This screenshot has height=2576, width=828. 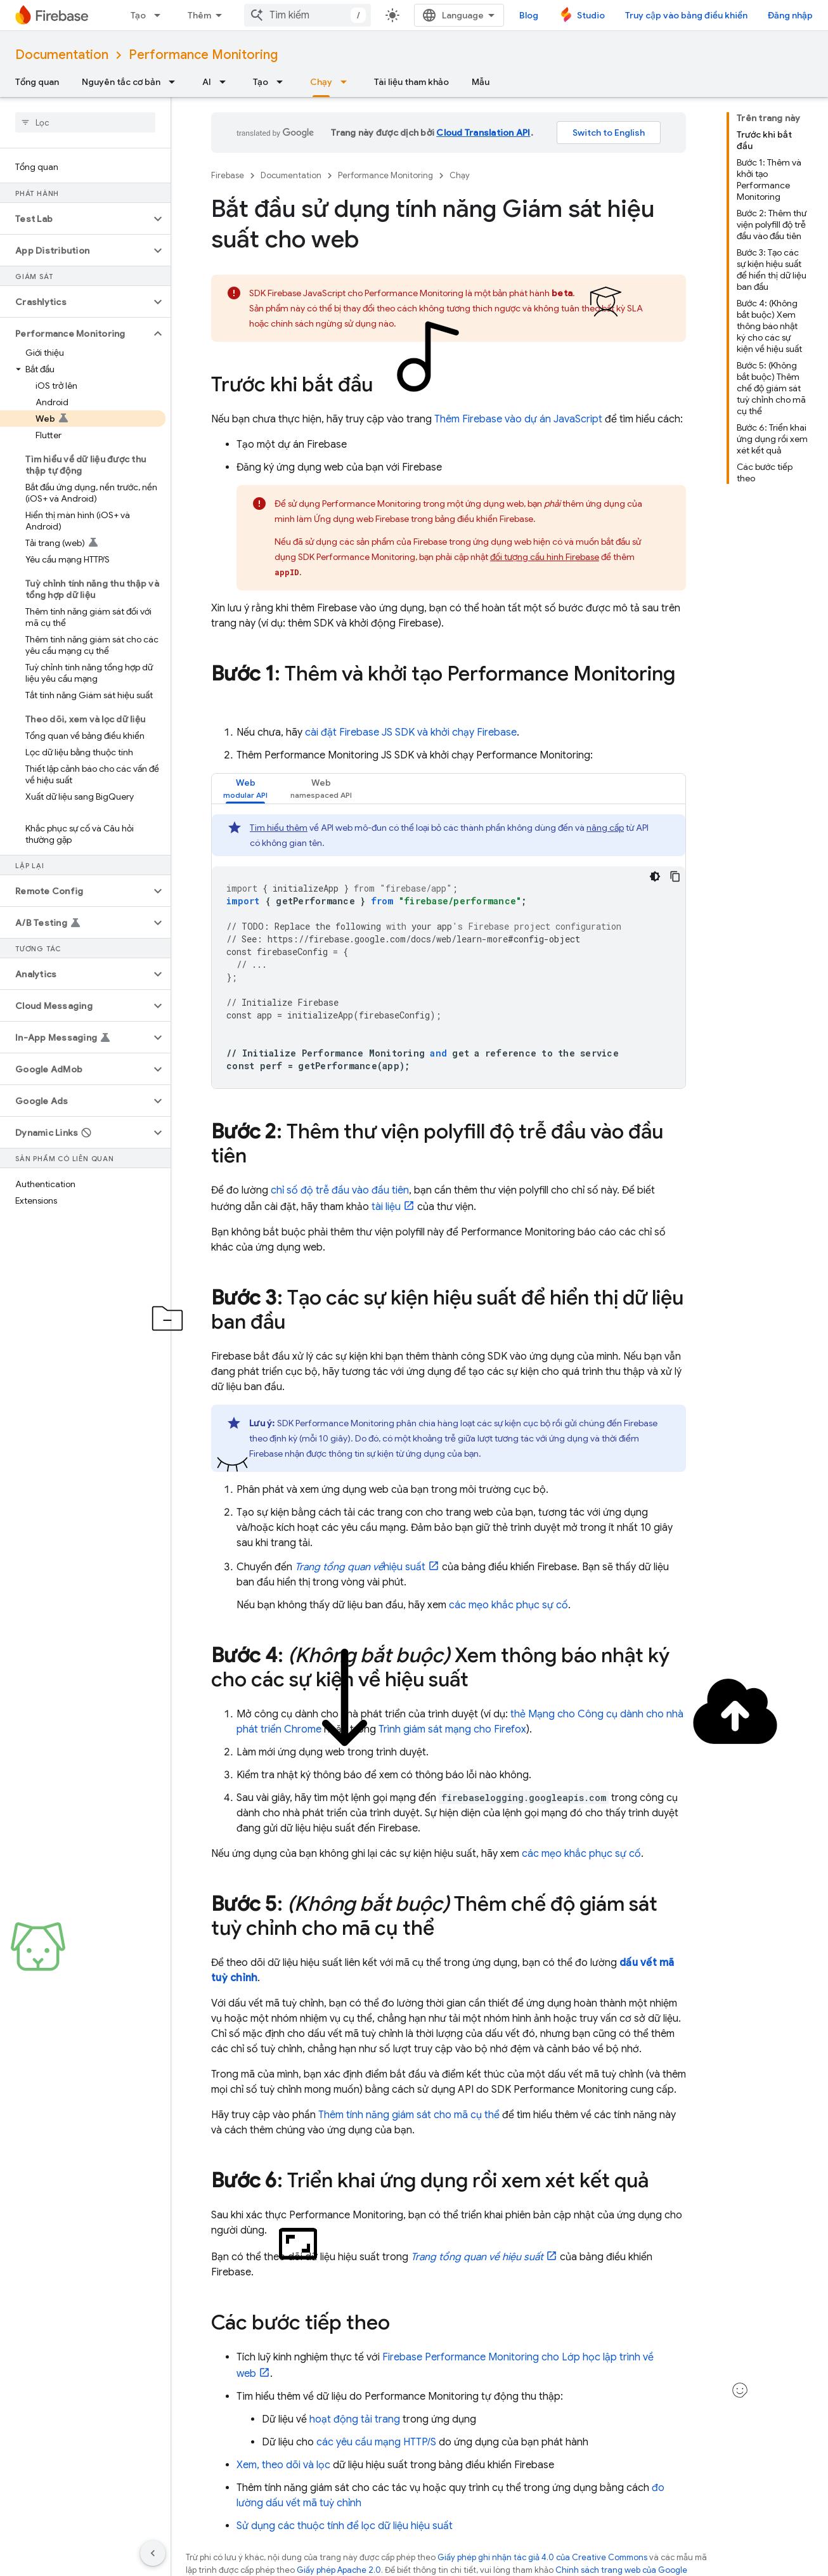 I want to click on access music or audio player, so click(x=428, y=355).